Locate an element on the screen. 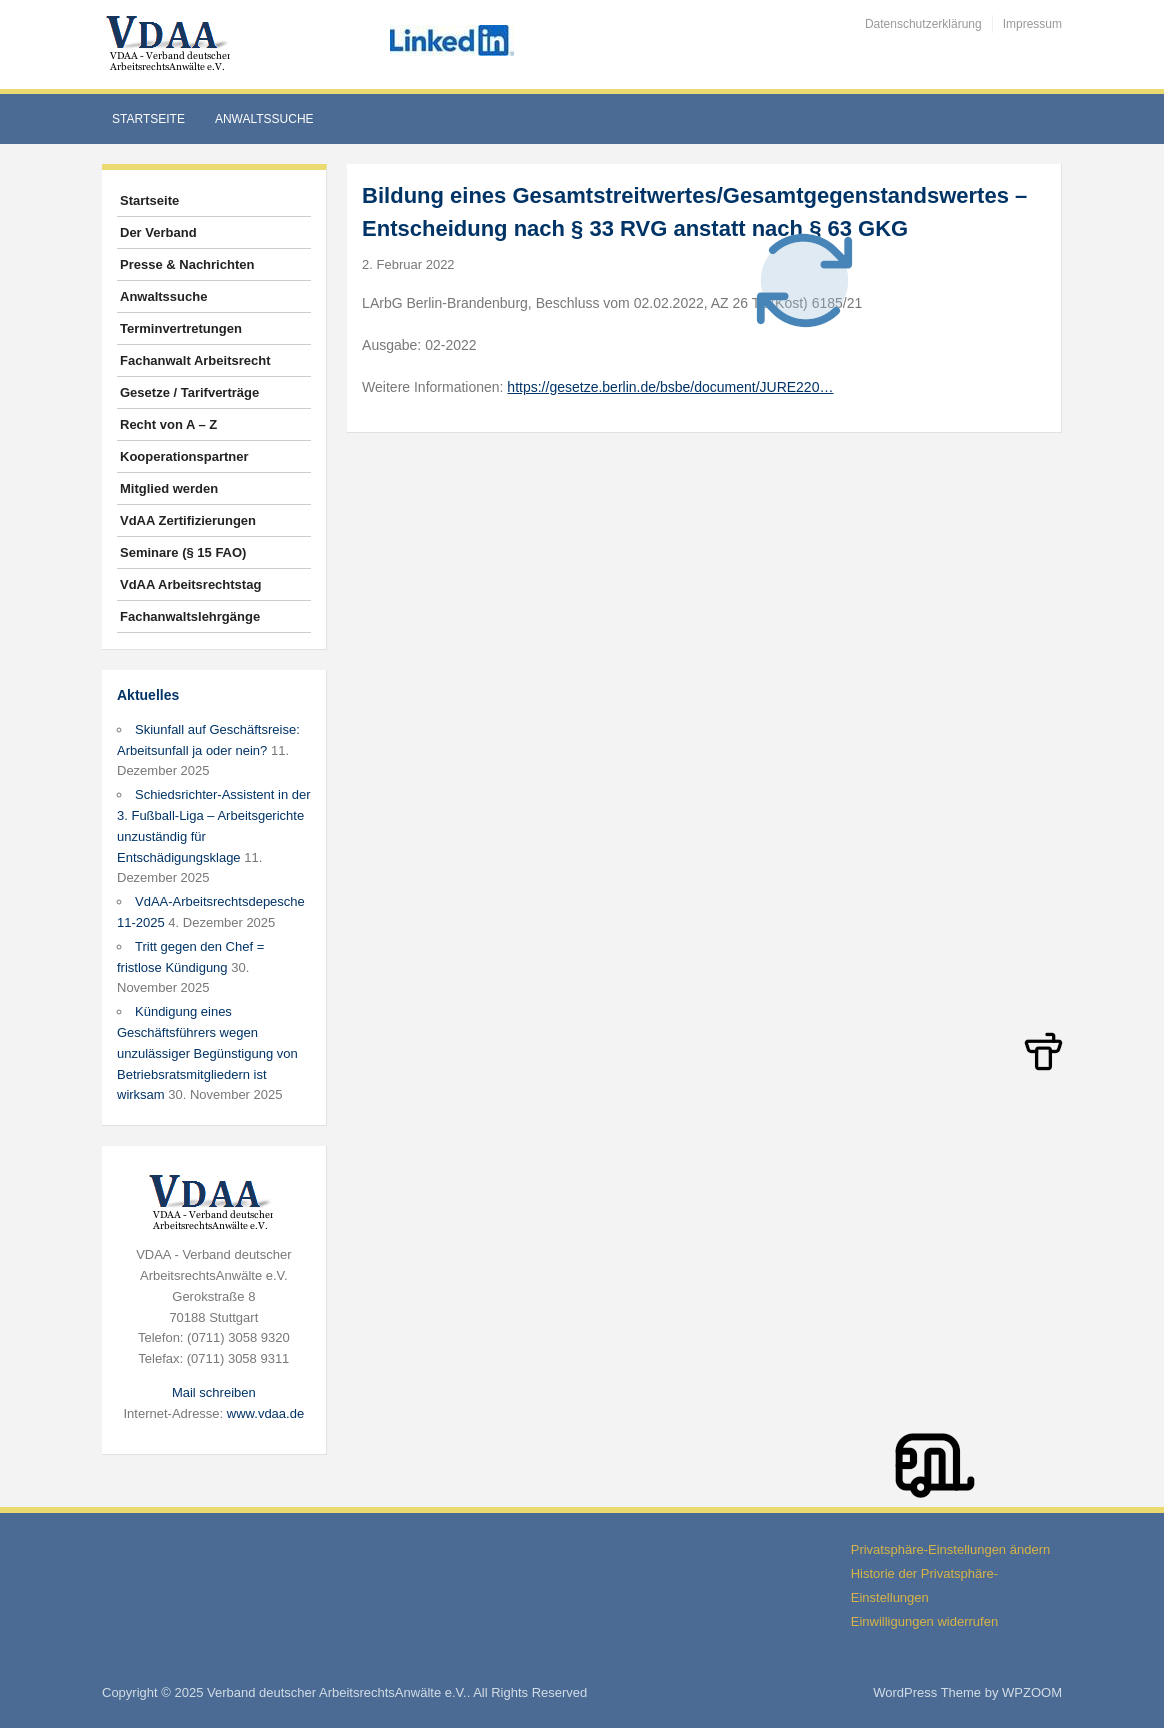 The width and height of the screenshot is (1164, 1728). select caravan or RV accommodation is located at coordinates (935, 1462).